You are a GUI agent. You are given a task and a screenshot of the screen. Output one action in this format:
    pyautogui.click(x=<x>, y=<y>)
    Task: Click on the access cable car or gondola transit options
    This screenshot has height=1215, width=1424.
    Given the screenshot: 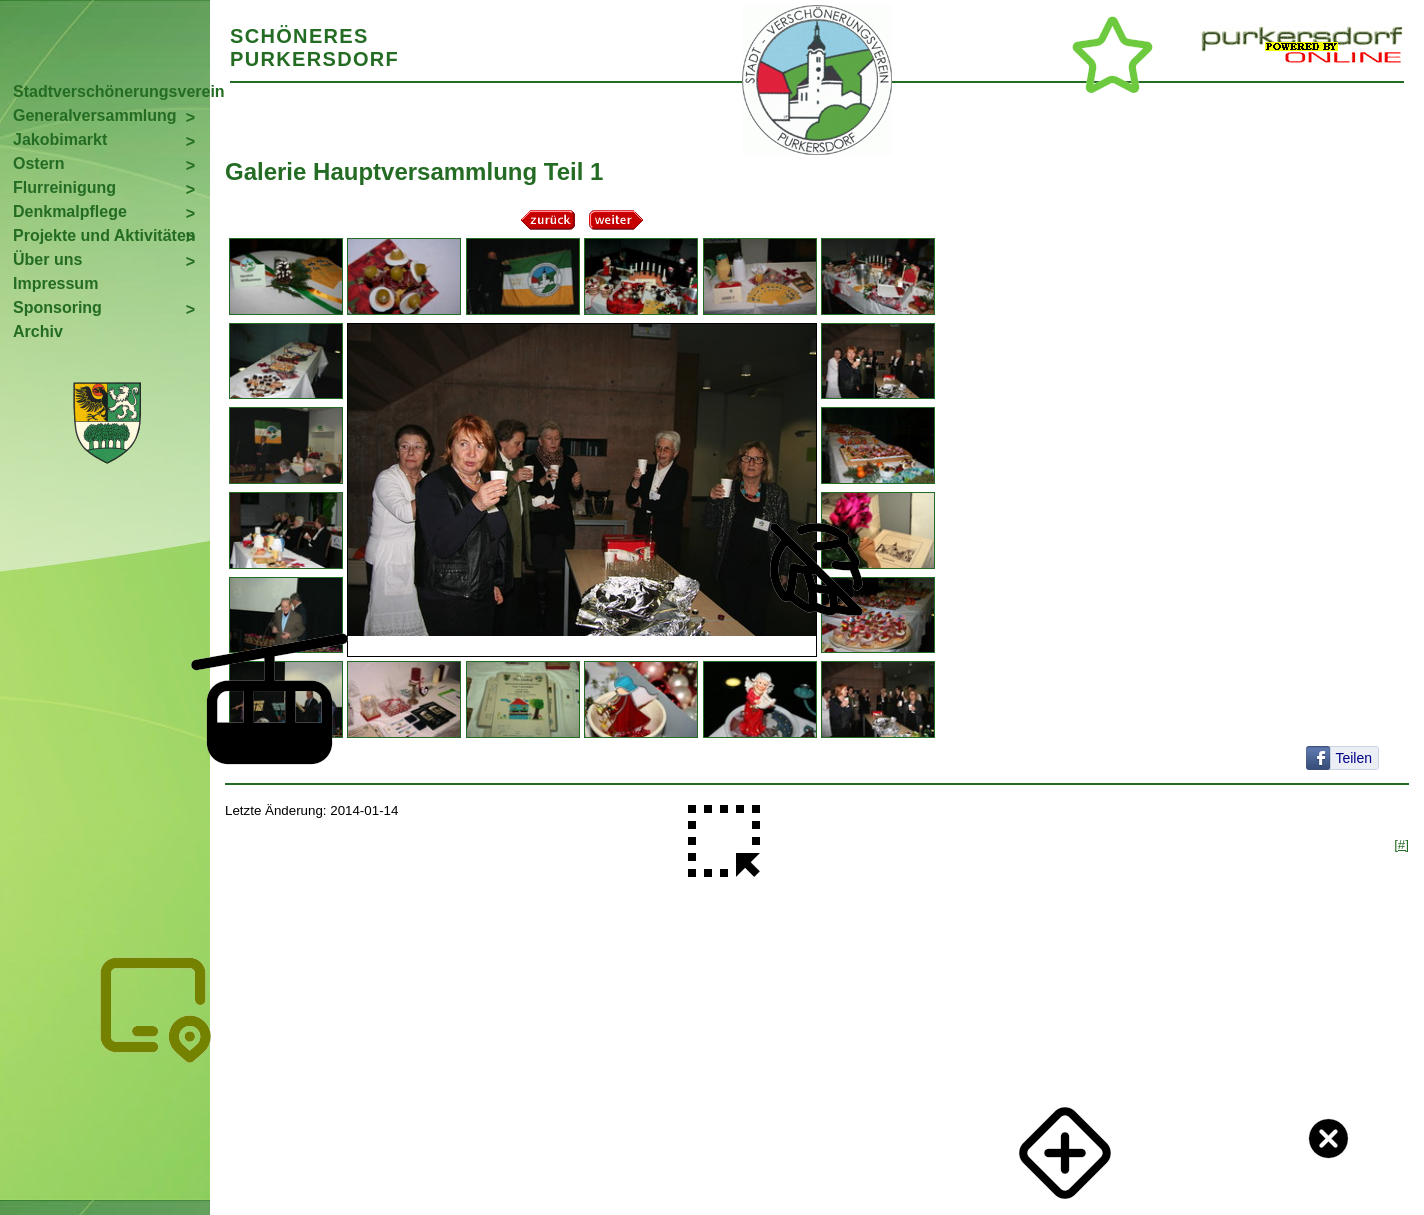 What is the action you would take?
    pyautogui.click(x=269, y=701)
    